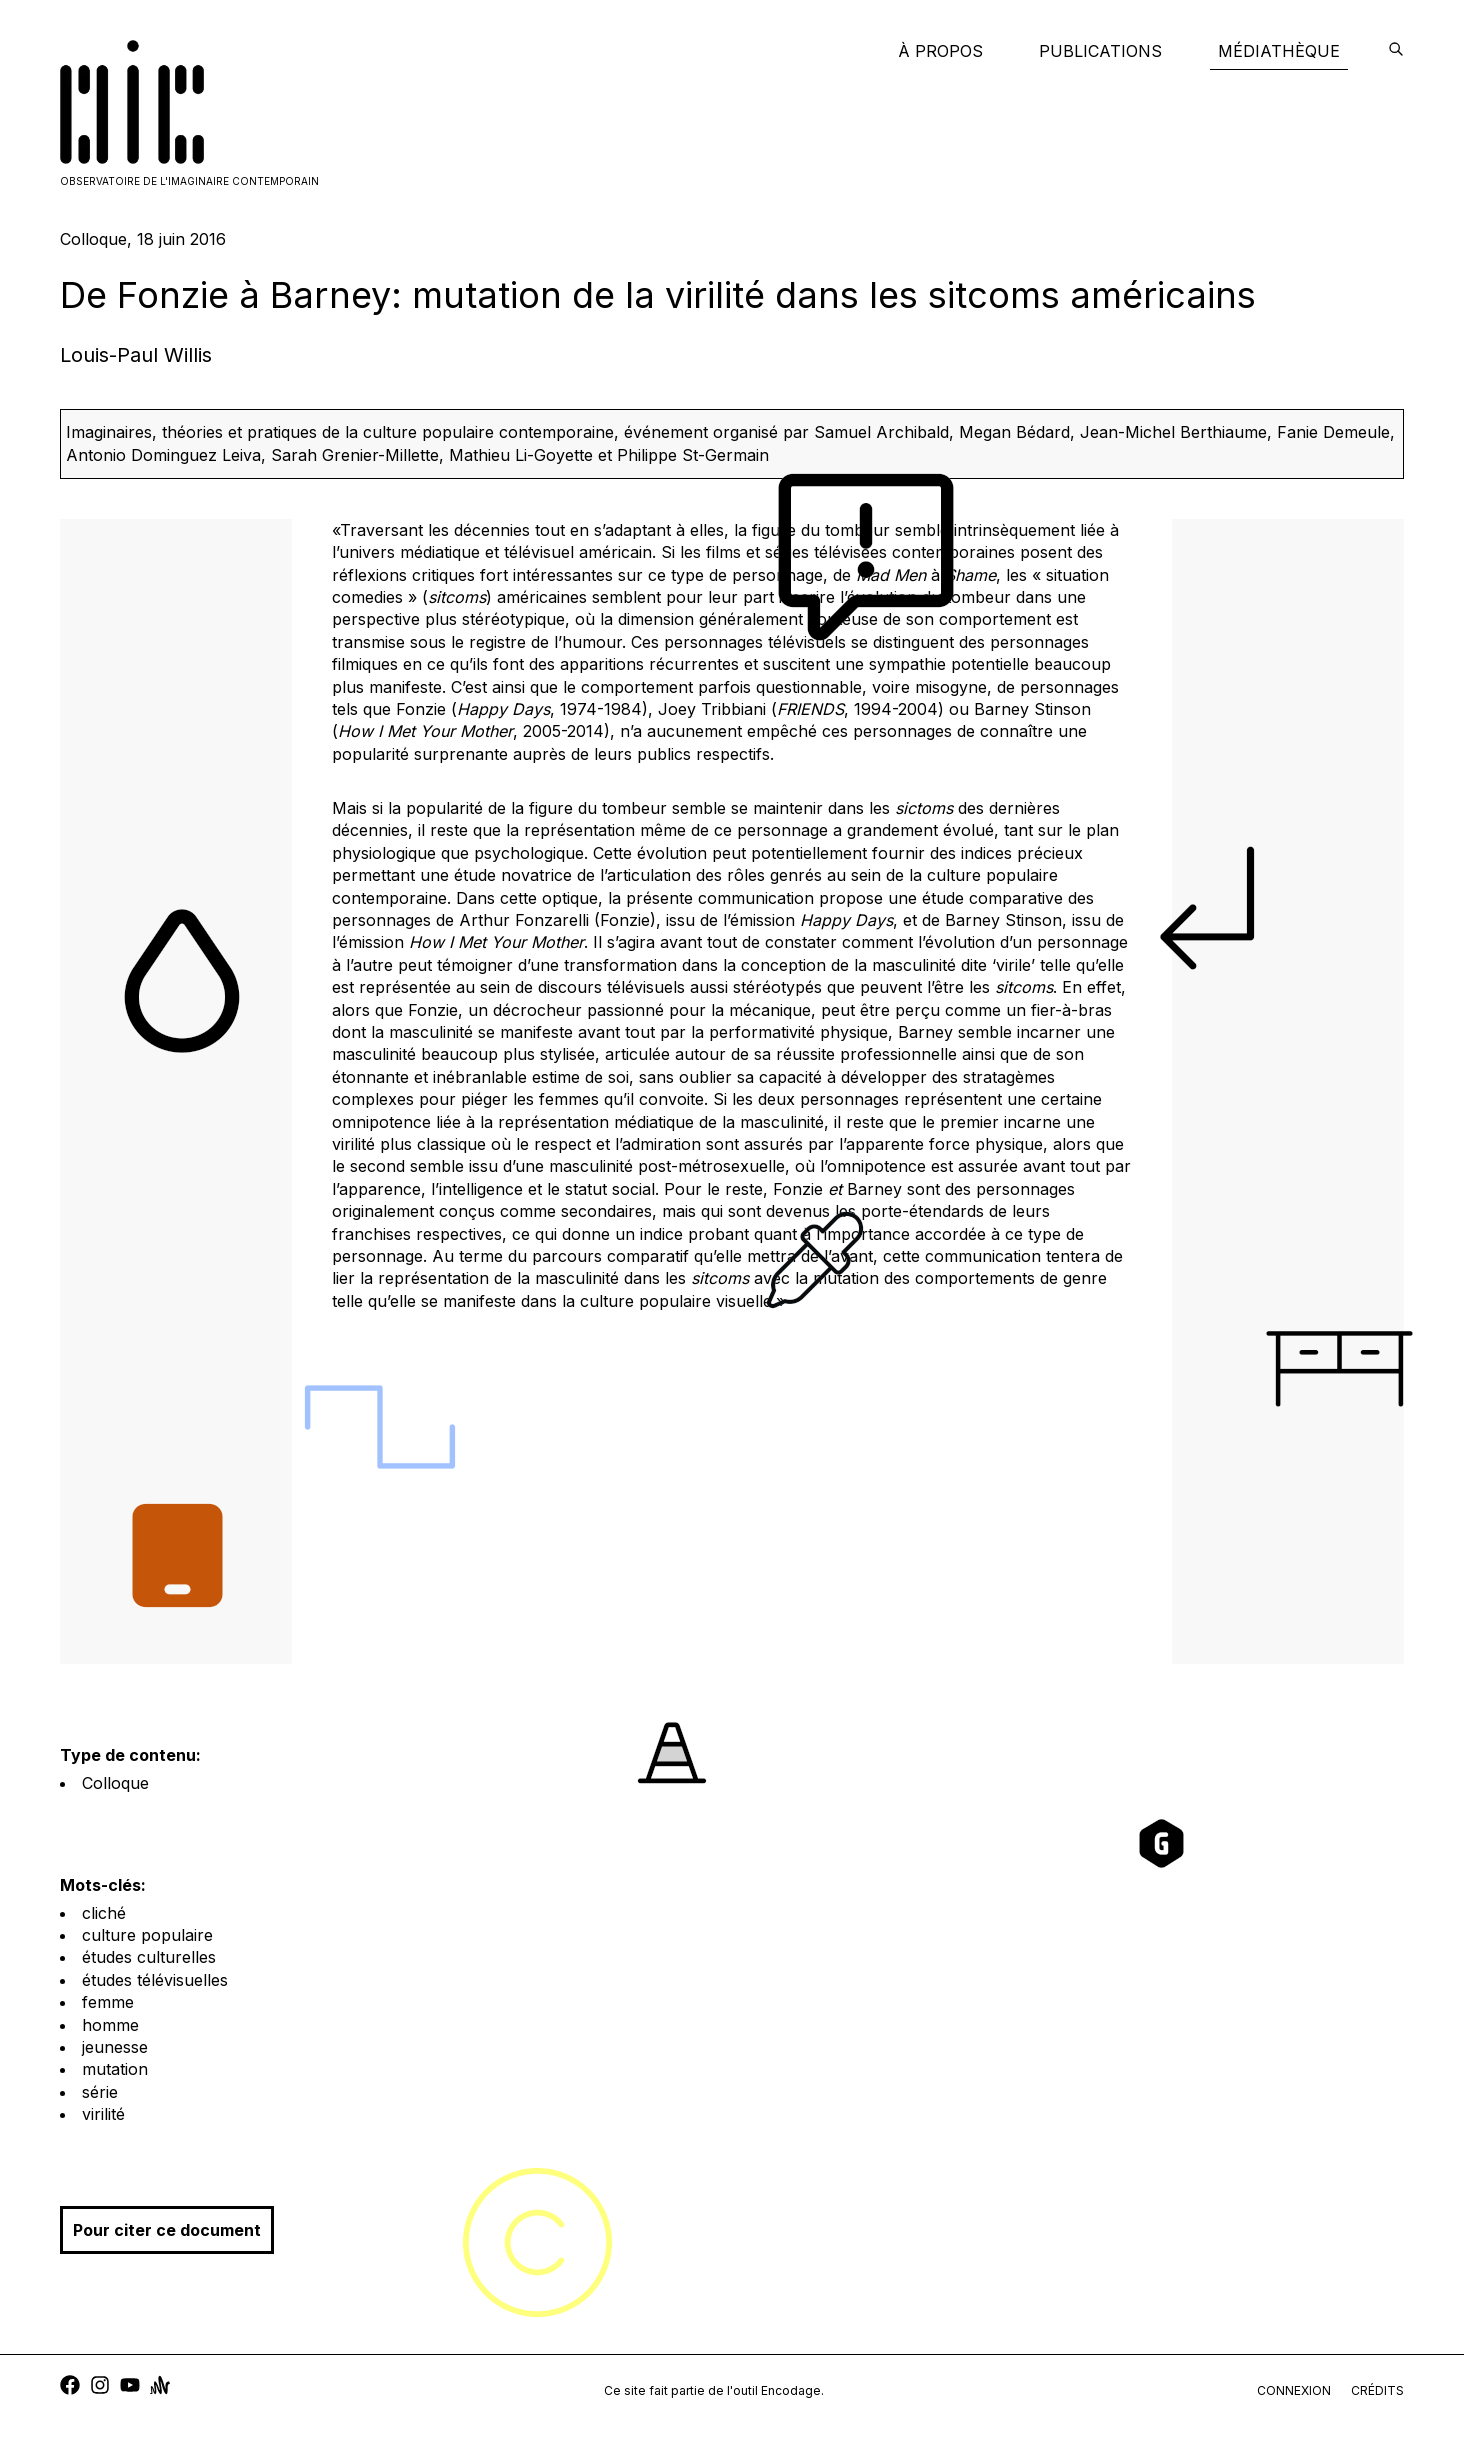 This screenshot has height=2440, width=1464. I want to click on indicates area under construction or maintenance, so click(672, 1754).